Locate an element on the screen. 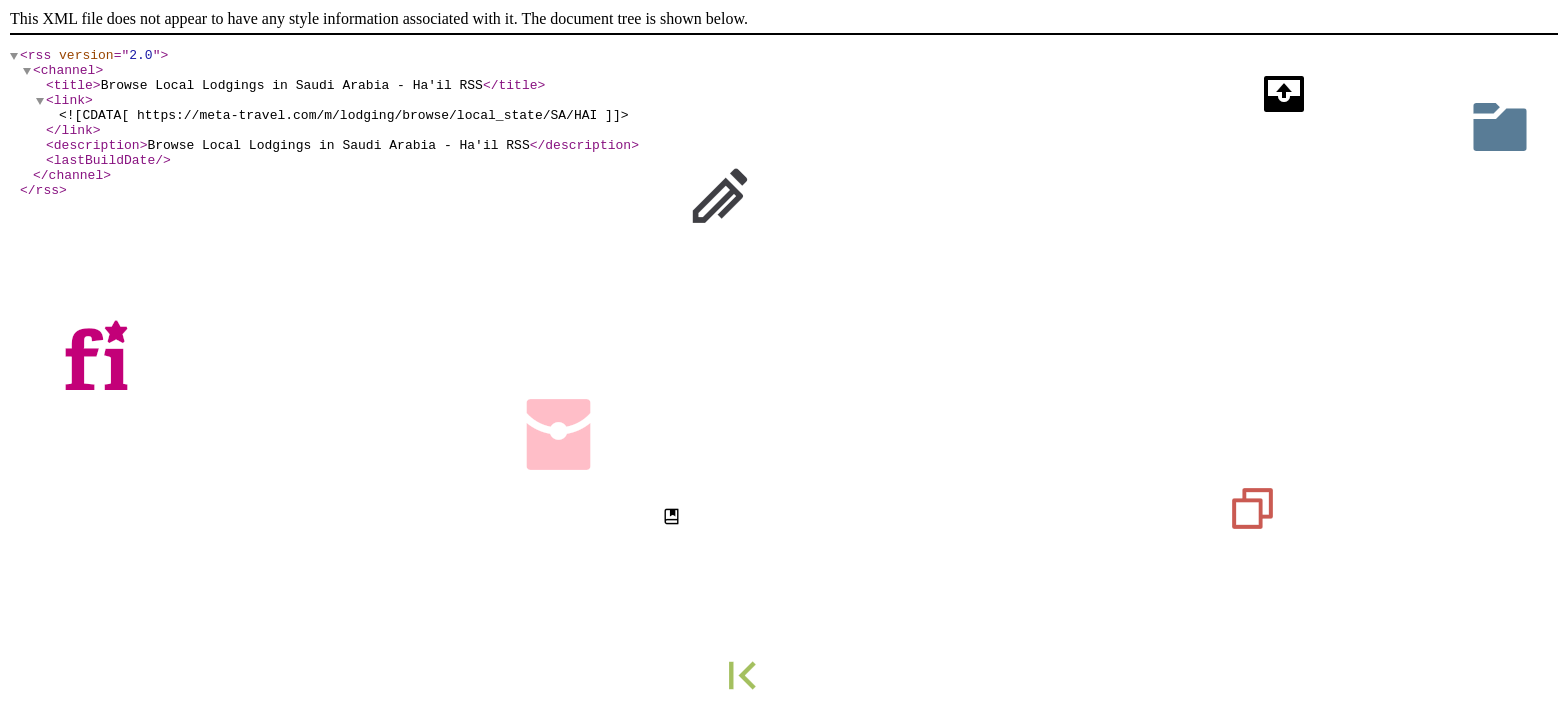 This screenshot has height=720, width=1568. view bookmarked items is located at coordinates (671, 516).